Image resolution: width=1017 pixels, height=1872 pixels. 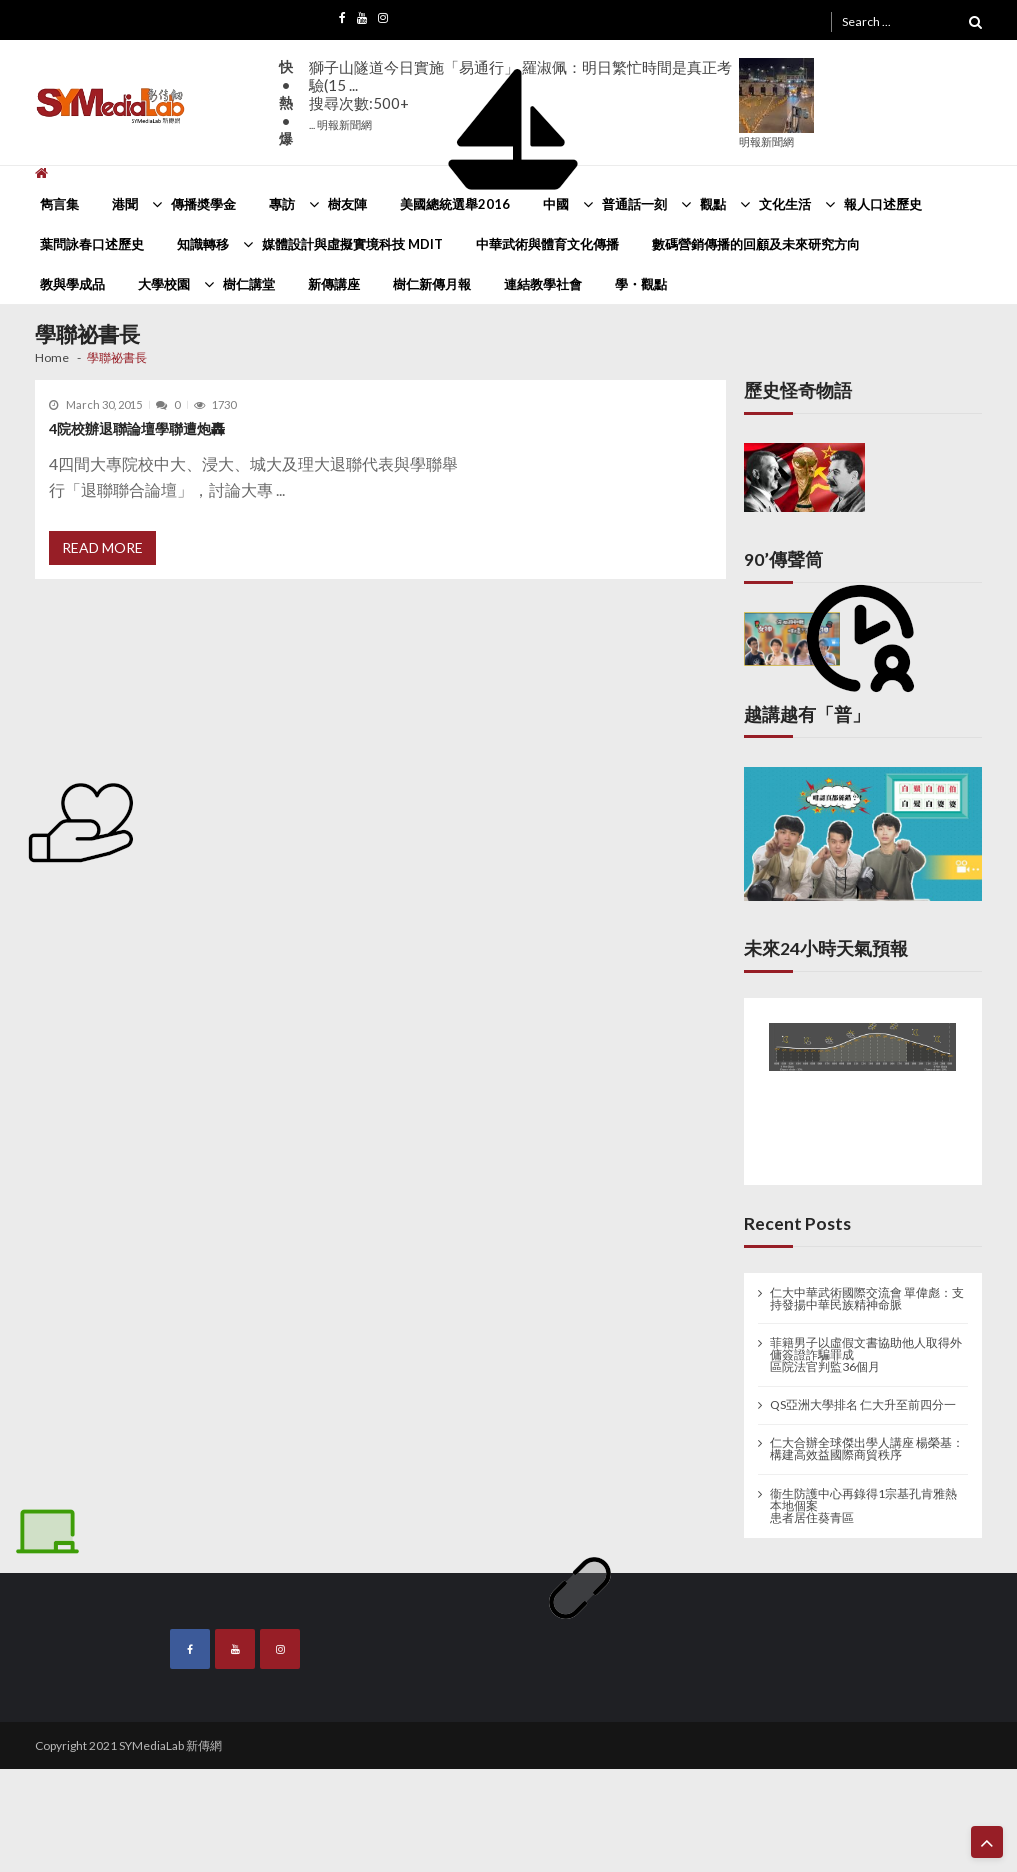 I want to click on view user's time or activity history, so click(x=860, y=638).